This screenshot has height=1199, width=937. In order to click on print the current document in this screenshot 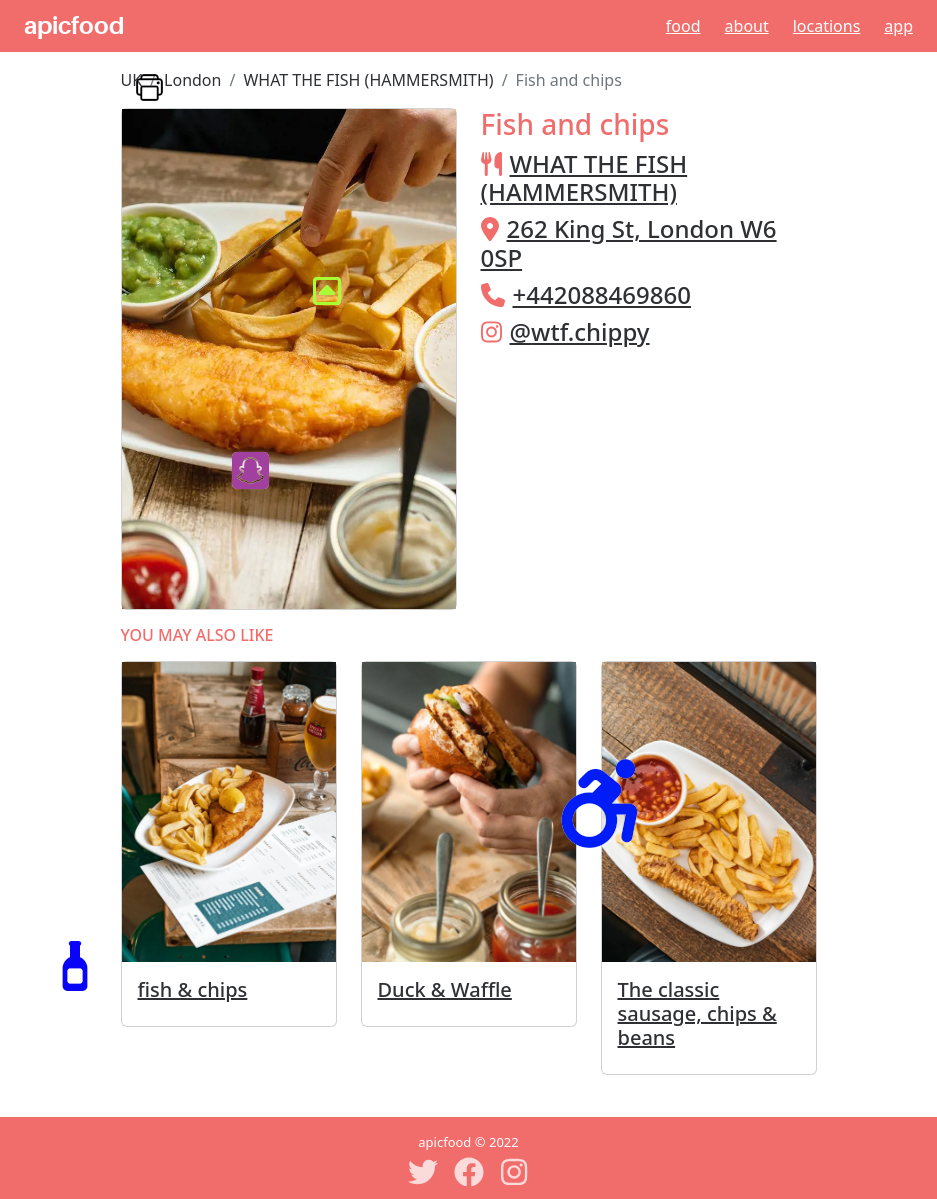, I will do `click(149, 87)`.